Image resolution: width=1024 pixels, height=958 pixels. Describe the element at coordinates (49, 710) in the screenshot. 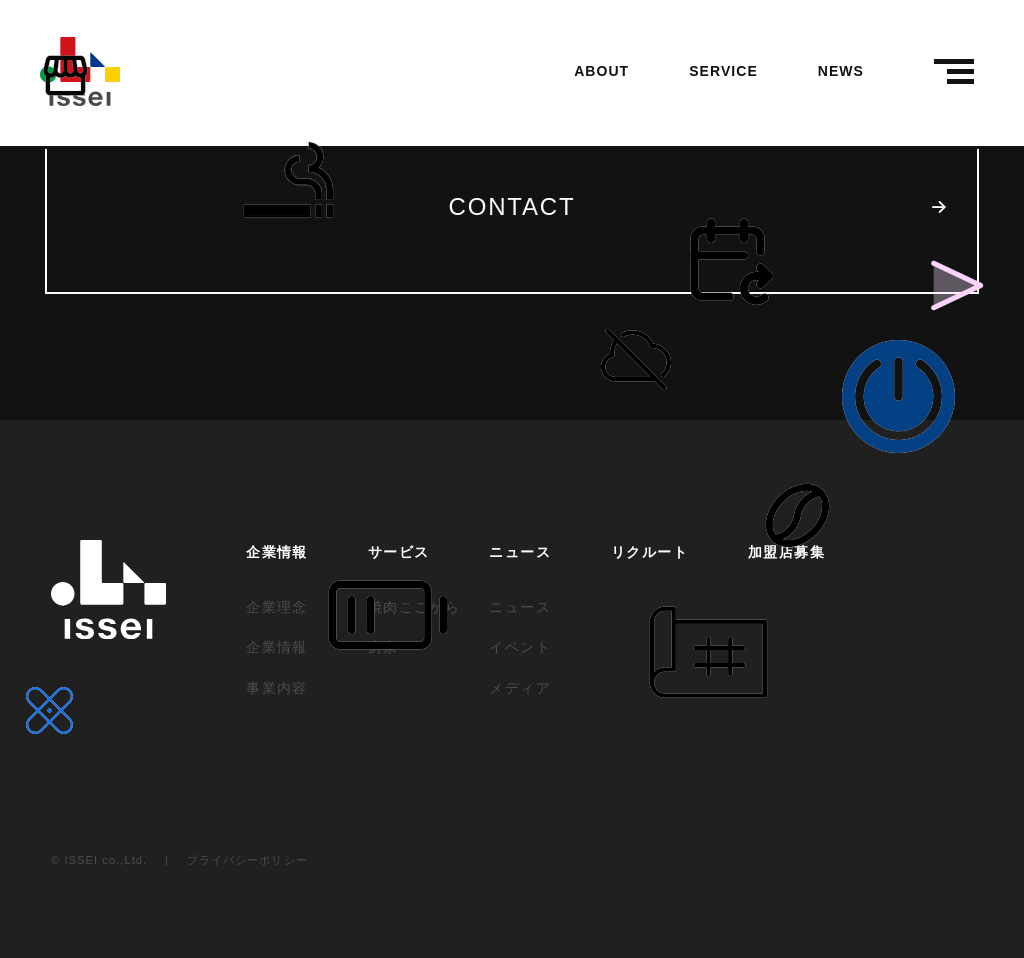

I see `access first aid or medical help resources` at that location.